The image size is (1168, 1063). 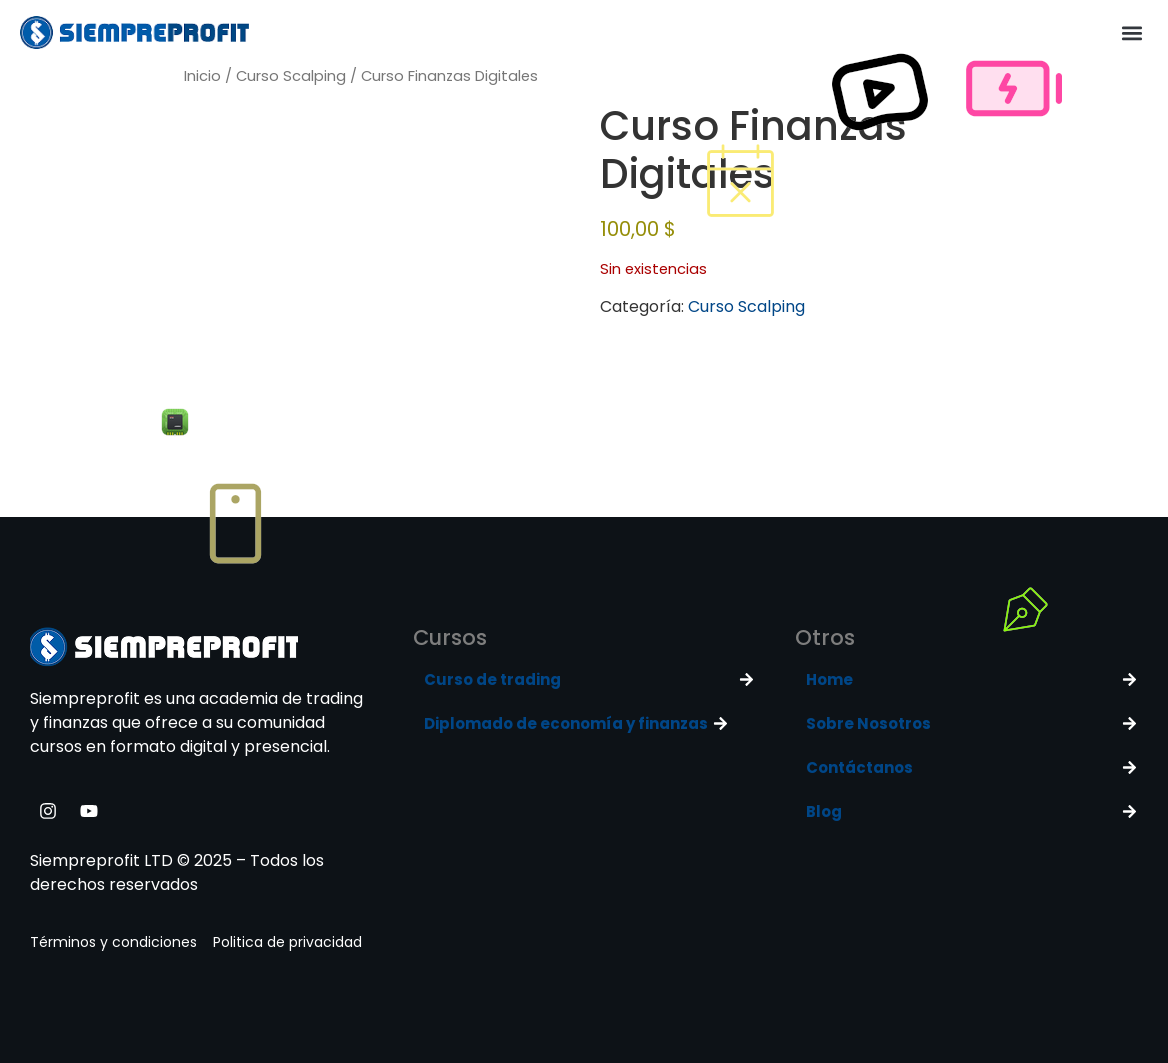 I want to click on access device camera settings, so click(x=235, y=523).